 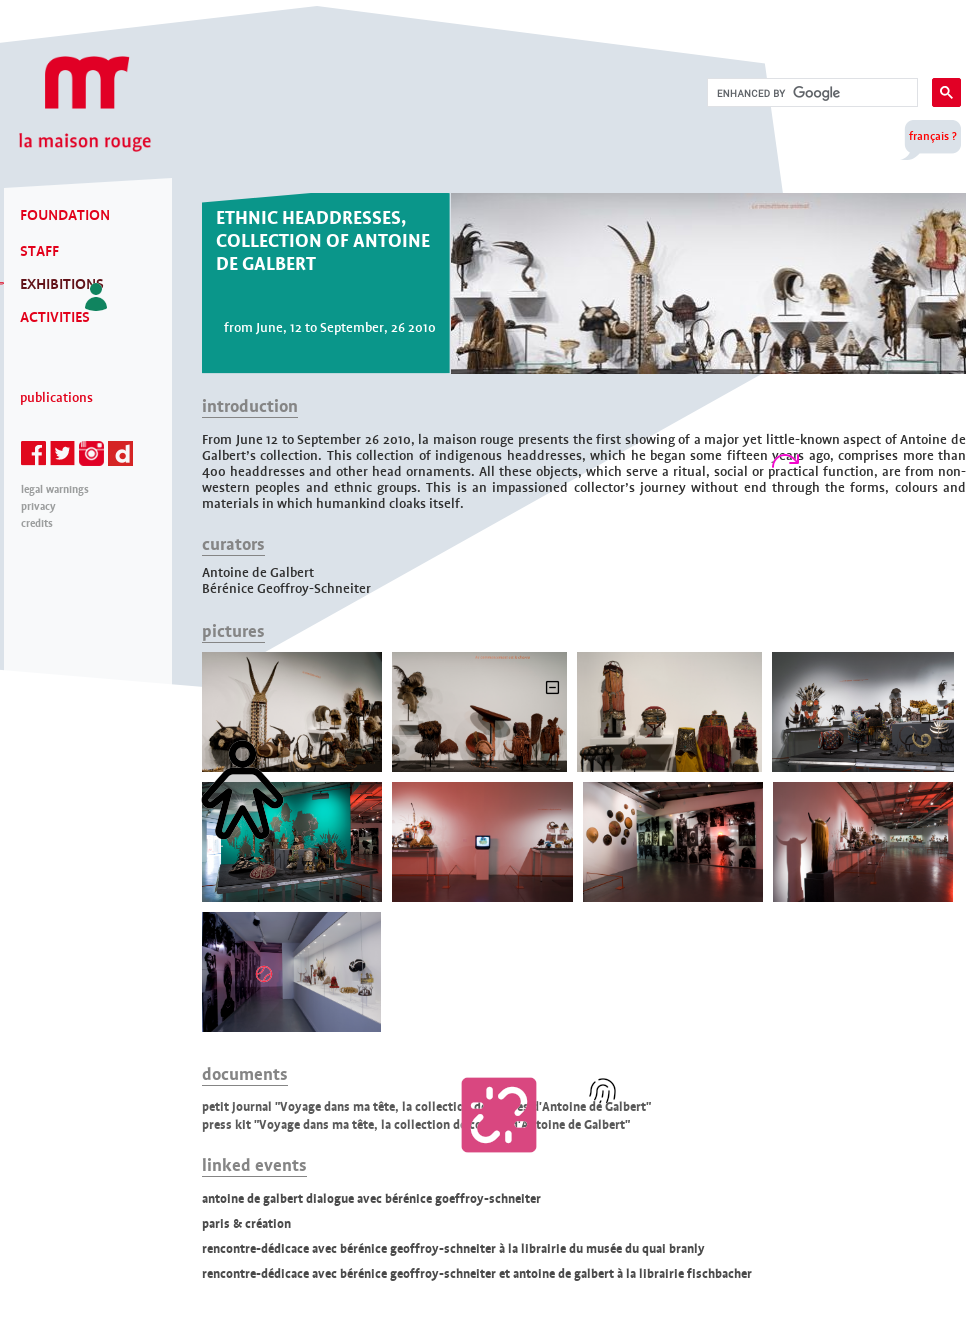 What do you see at coordinates (785, 460) in the screenshot?
I see `redo last action` at bounding box center [785, 460].